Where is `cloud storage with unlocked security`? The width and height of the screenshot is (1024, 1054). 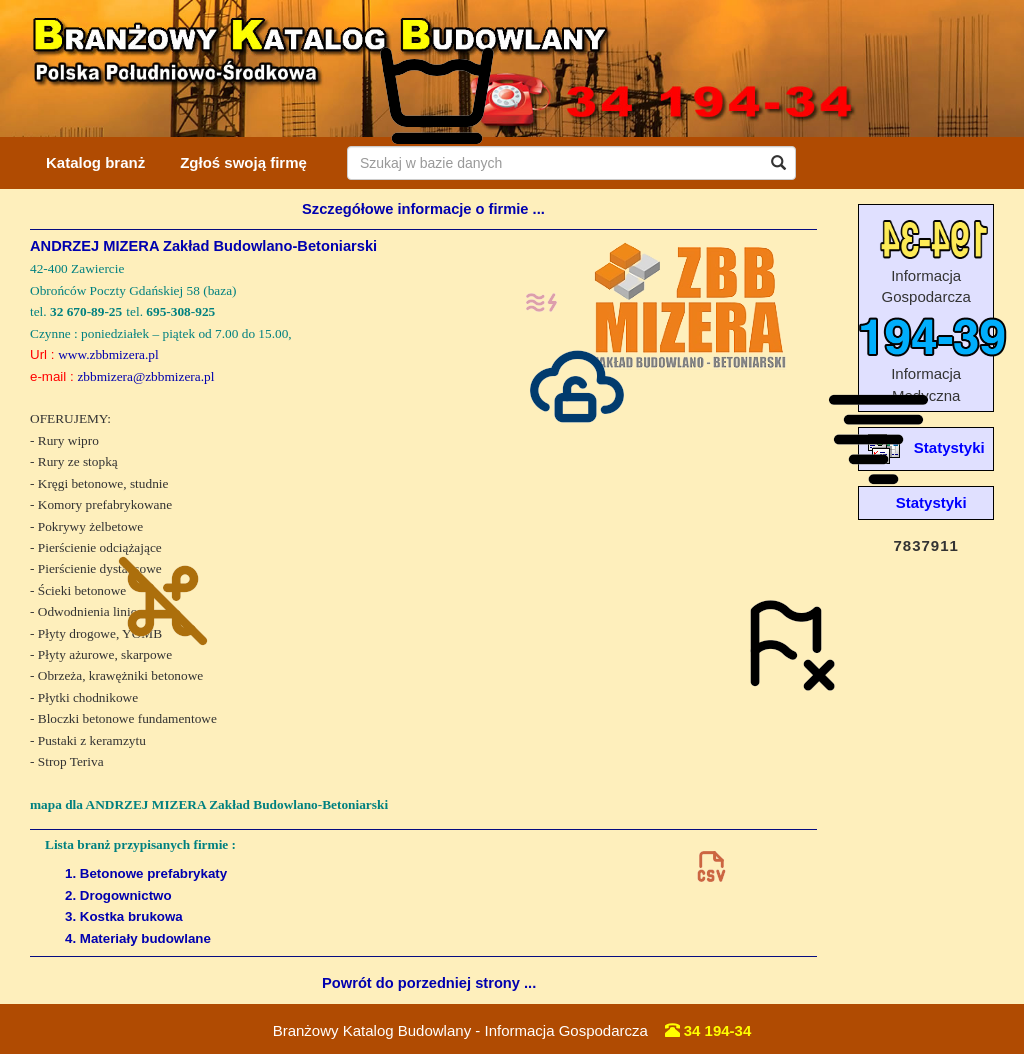 cloud storage with unlocked security is located at coordinates (575, 384).